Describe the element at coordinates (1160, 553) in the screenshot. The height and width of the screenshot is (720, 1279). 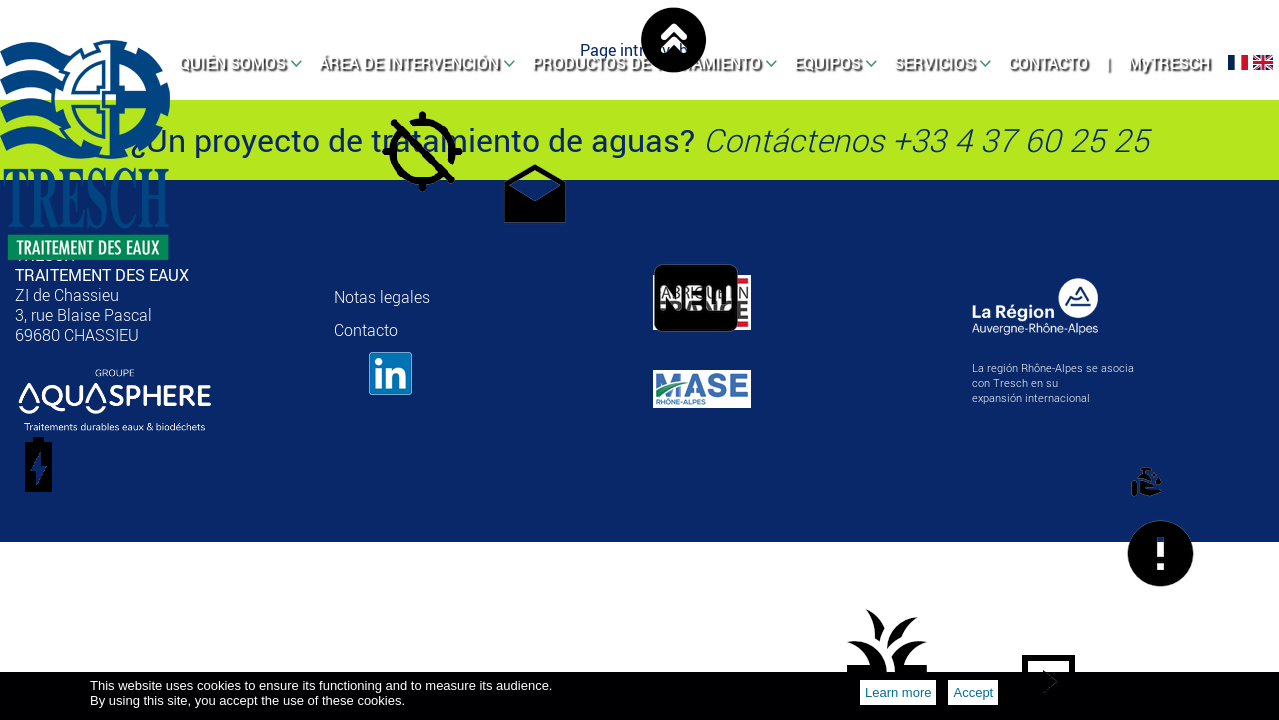
I see `indicates an error or problem has occurred` at that location.